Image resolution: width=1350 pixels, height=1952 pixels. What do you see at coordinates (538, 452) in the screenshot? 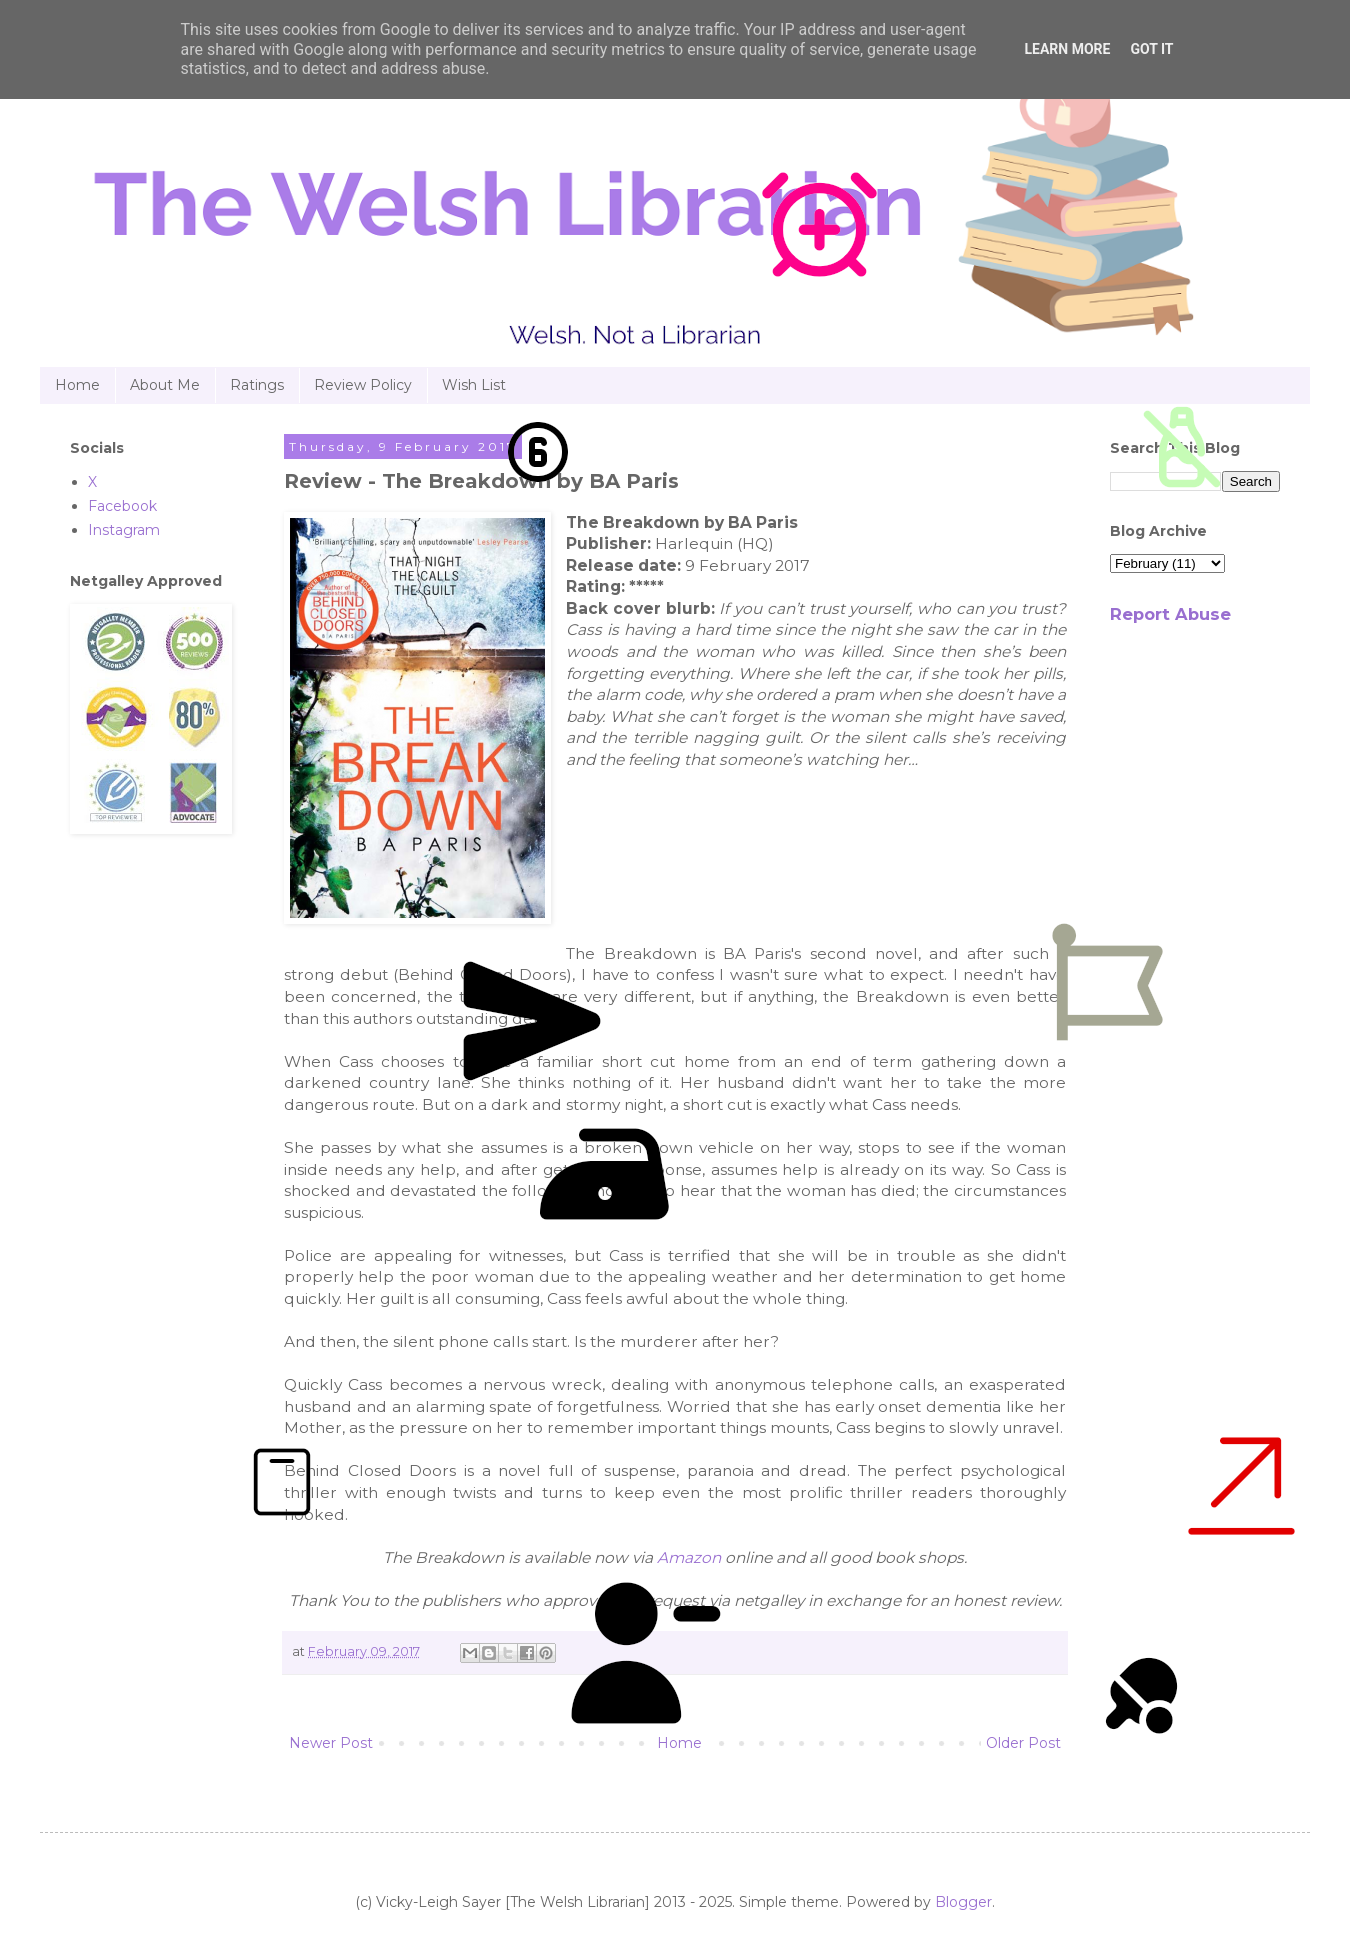
I see `indicates step 6 in a multi-step process` at bounding box center [538, 452].